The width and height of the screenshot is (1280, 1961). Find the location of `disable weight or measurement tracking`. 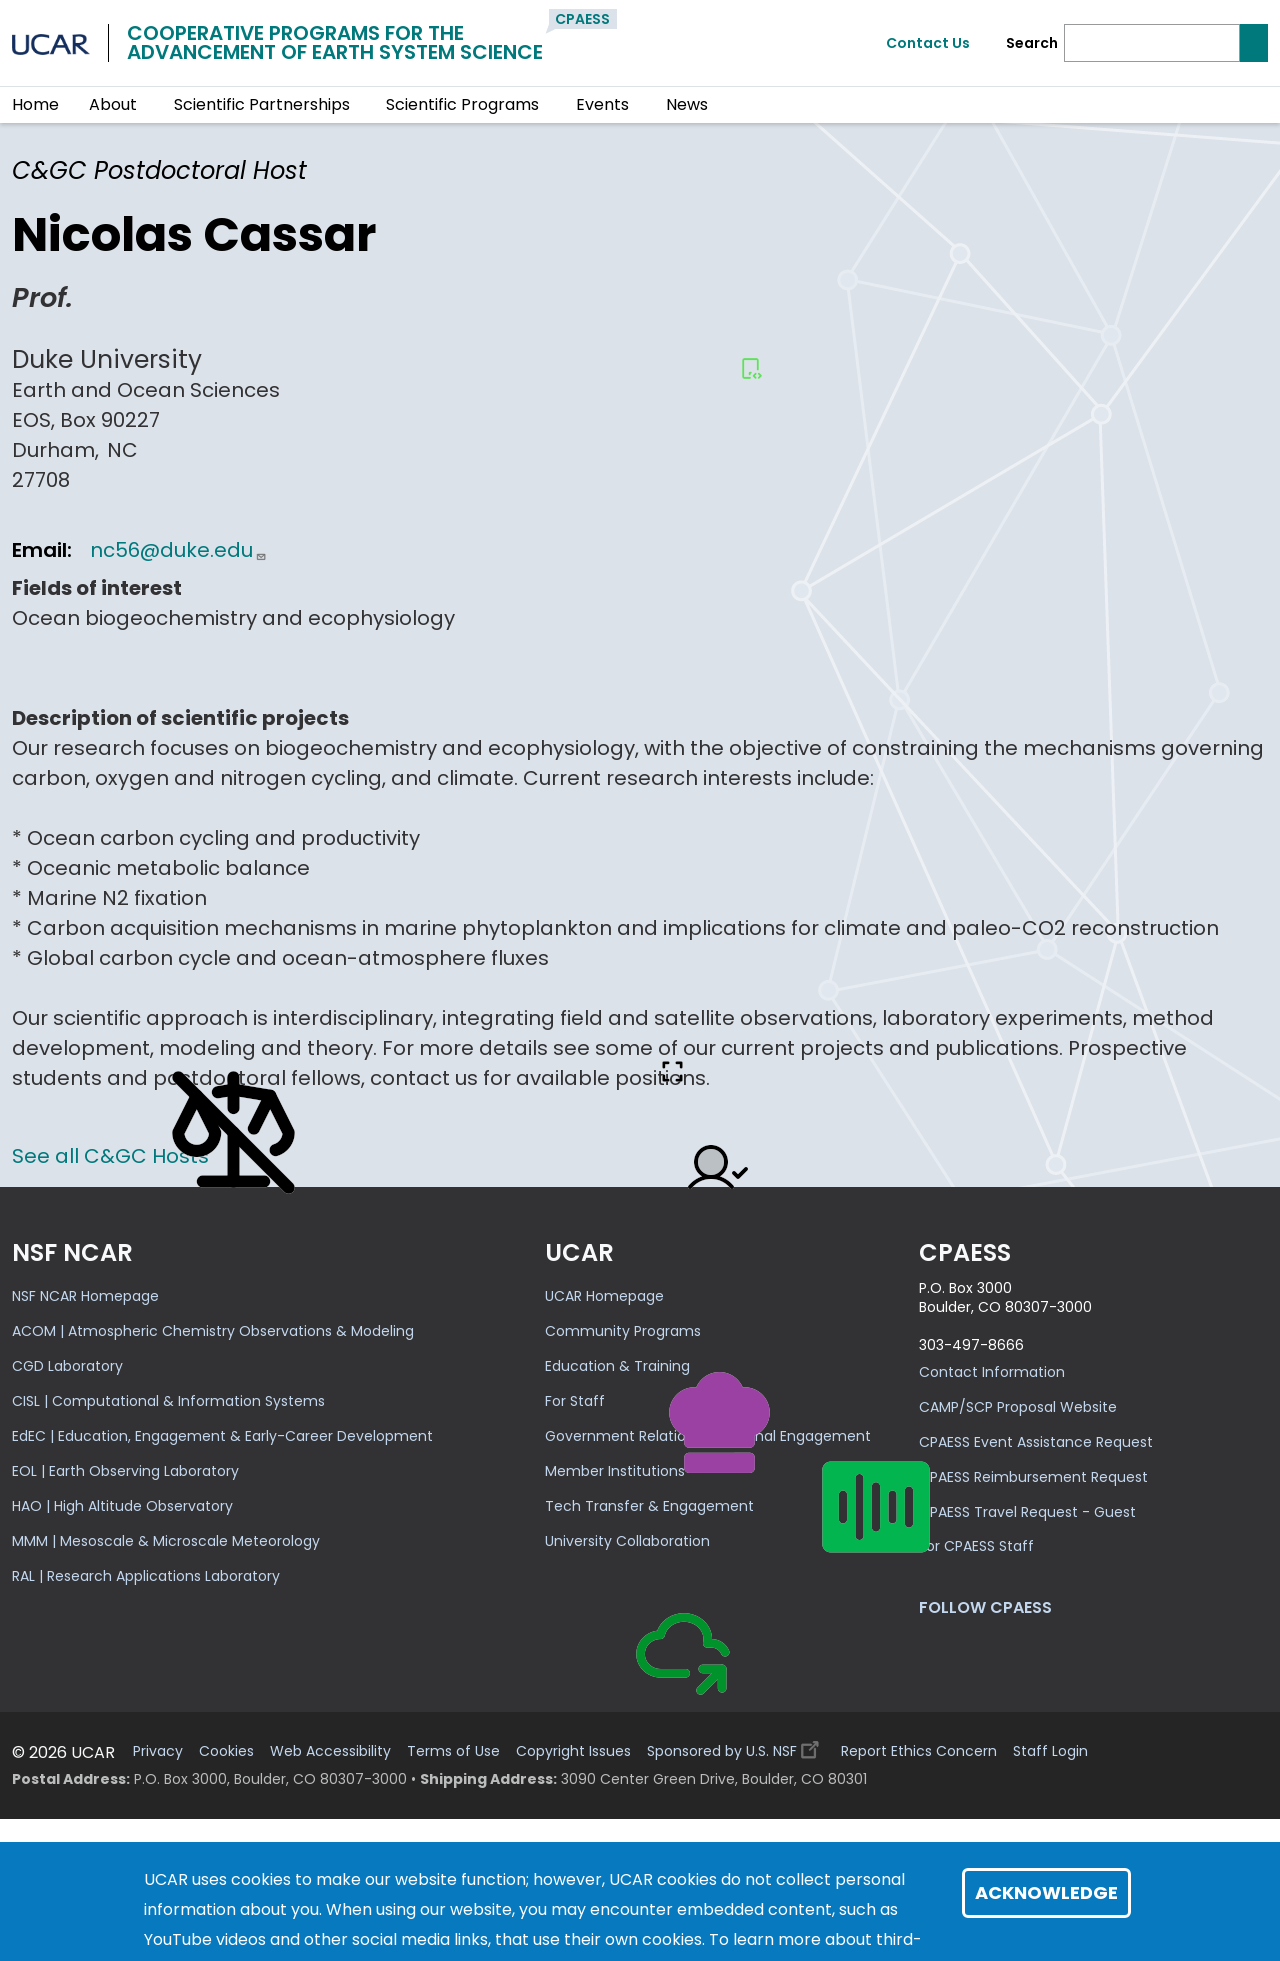

disable weight or measurement tracking is located at coordinates (233, 1132).